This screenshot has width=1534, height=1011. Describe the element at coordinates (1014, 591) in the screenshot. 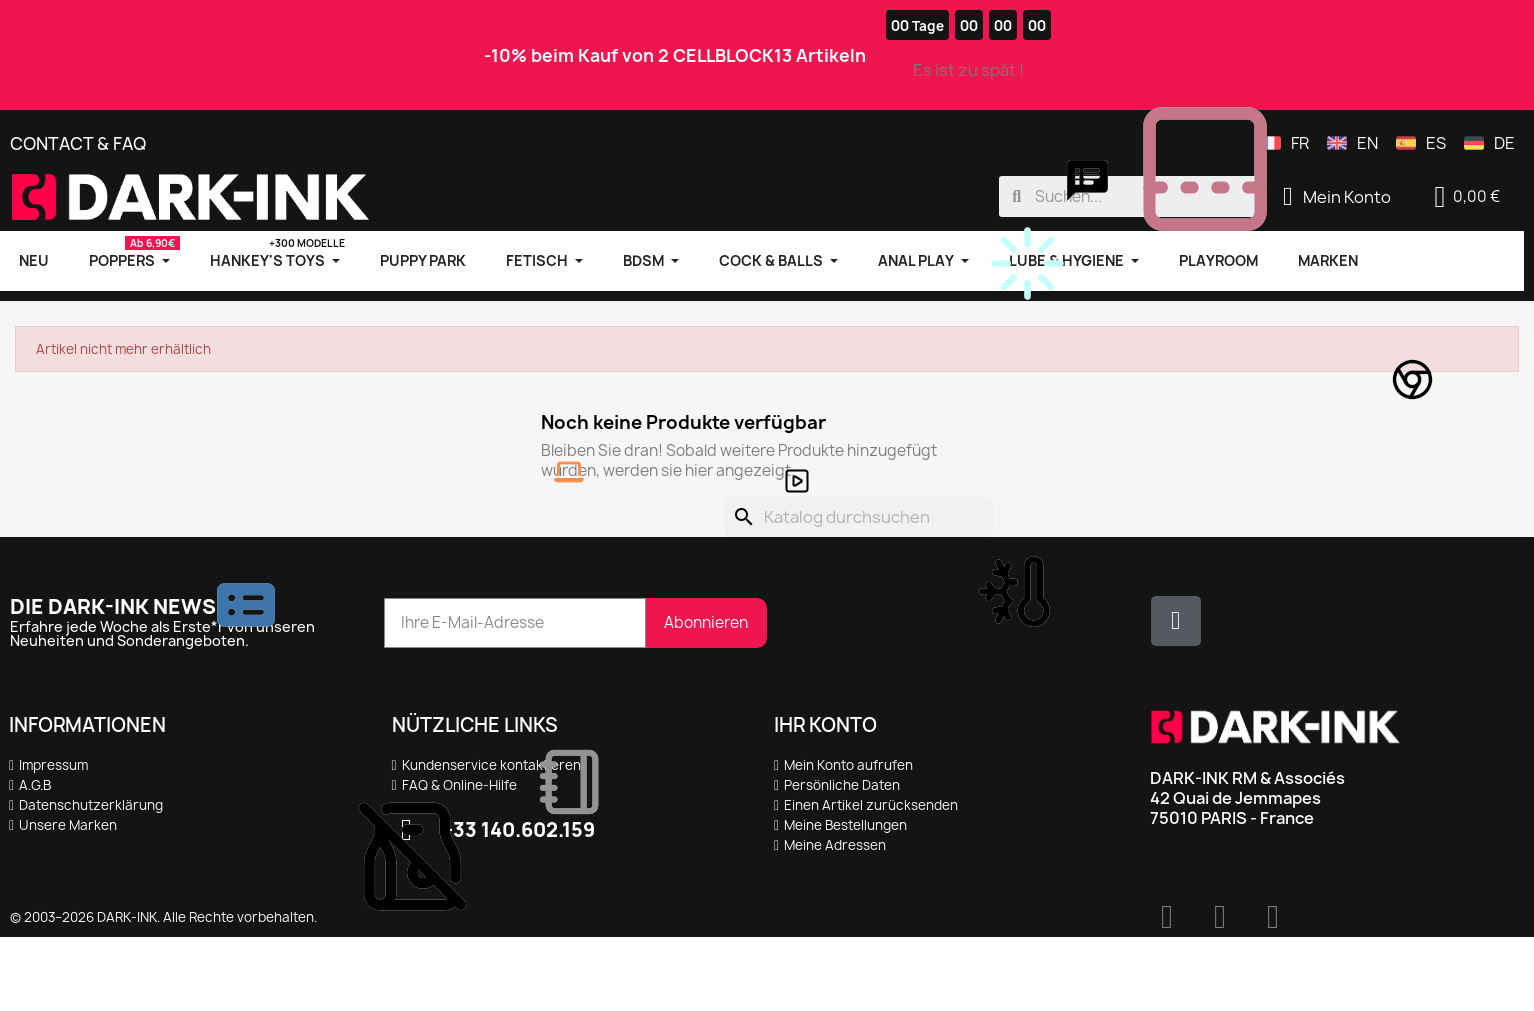

I see `indicates cold temperature or freezing conditions` at that location.